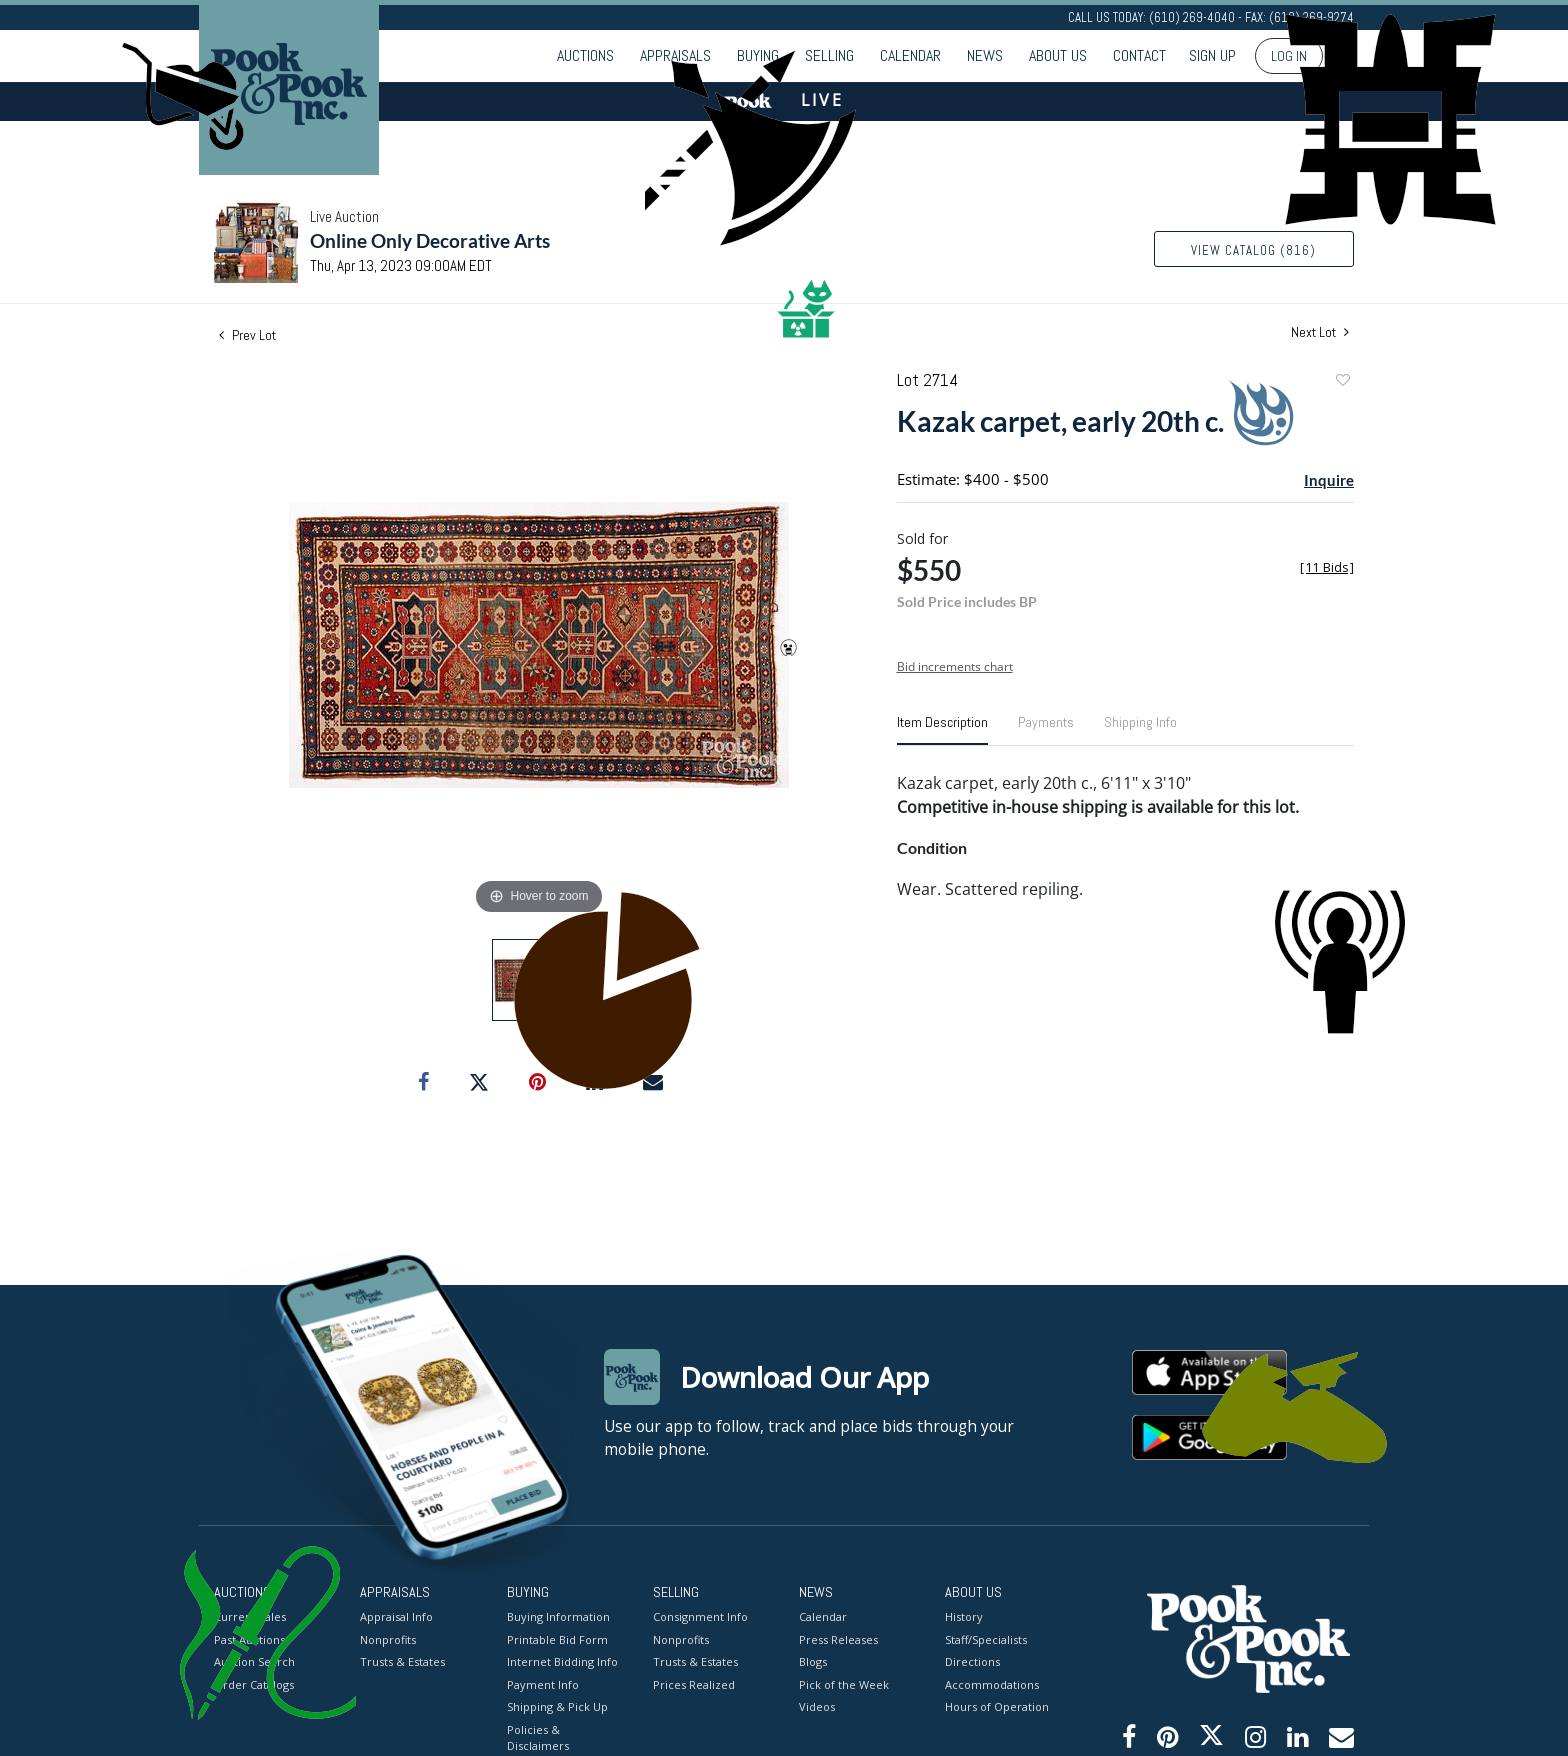 This screenshot has width=1568, height=1756. I want to click on indicates a quantum state where the outcome is alive/positive, so click(806, 309).